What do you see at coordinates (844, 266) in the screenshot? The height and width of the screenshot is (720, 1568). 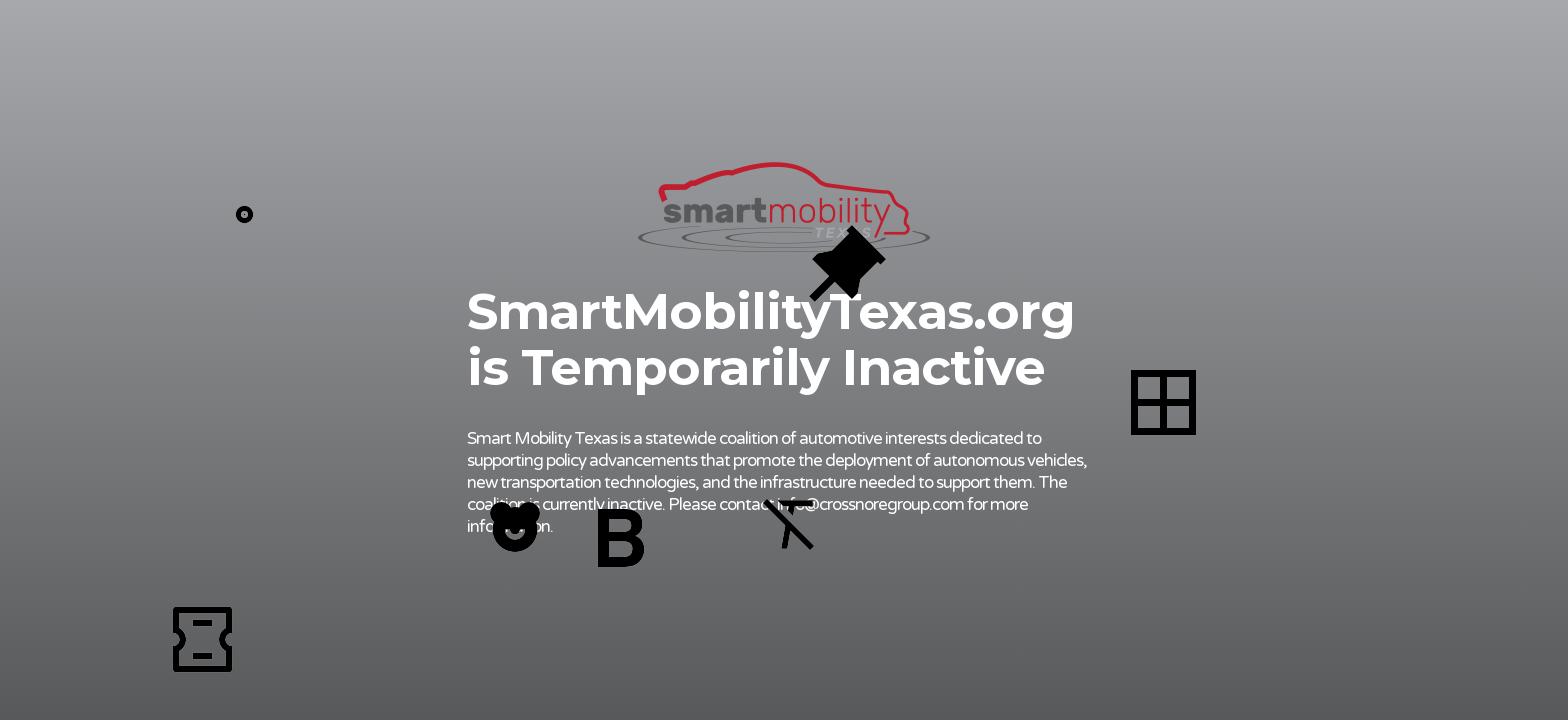 I see `pin an item to keep it visible` at bounding box center [844, 266].